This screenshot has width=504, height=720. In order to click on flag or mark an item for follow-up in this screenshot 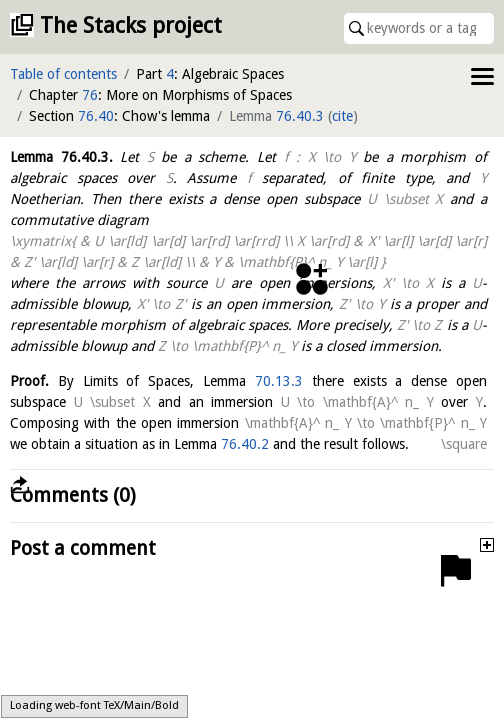, I will do `click(456, 570)`.